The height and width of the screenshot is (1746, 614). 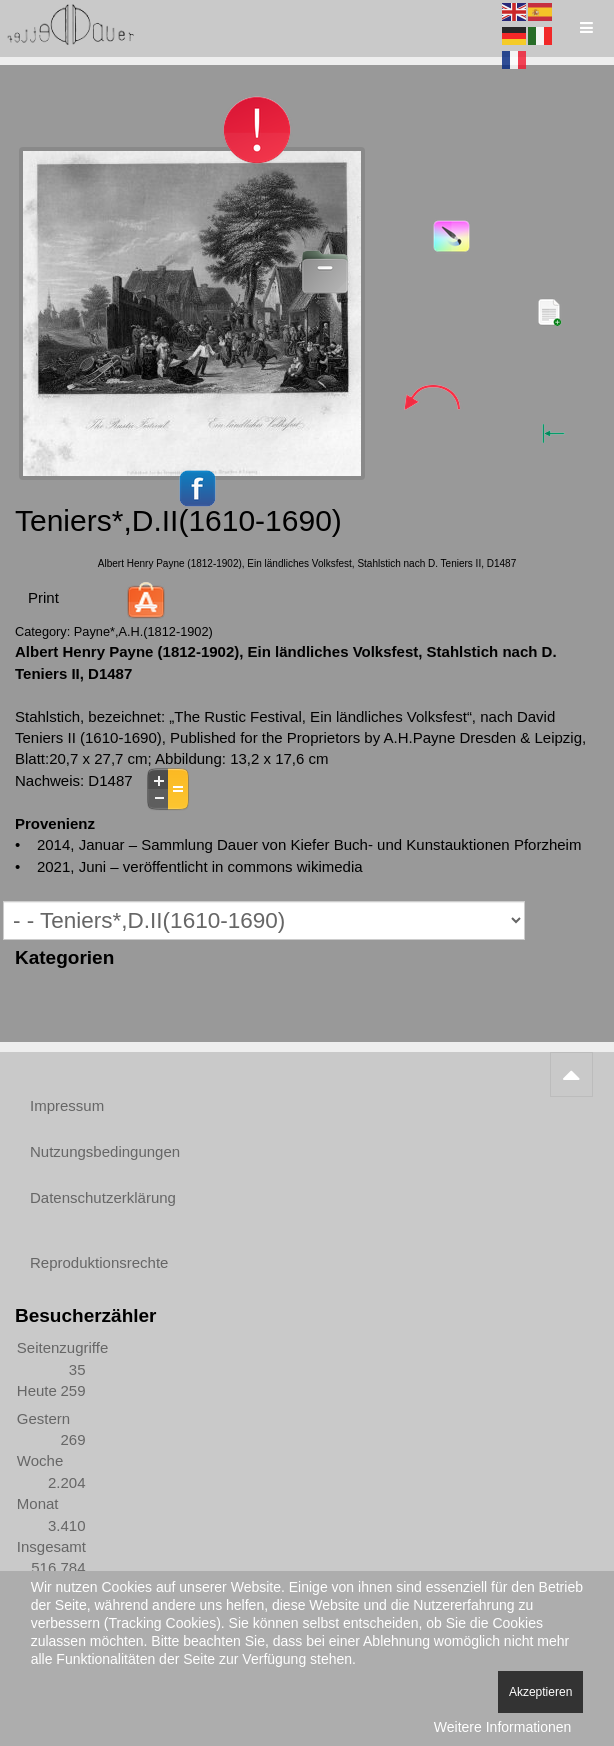 What do you see at coordinates (257, 130) in the screenshot?
I see `indicates an application error or crash` at bounding box center [257, 130].